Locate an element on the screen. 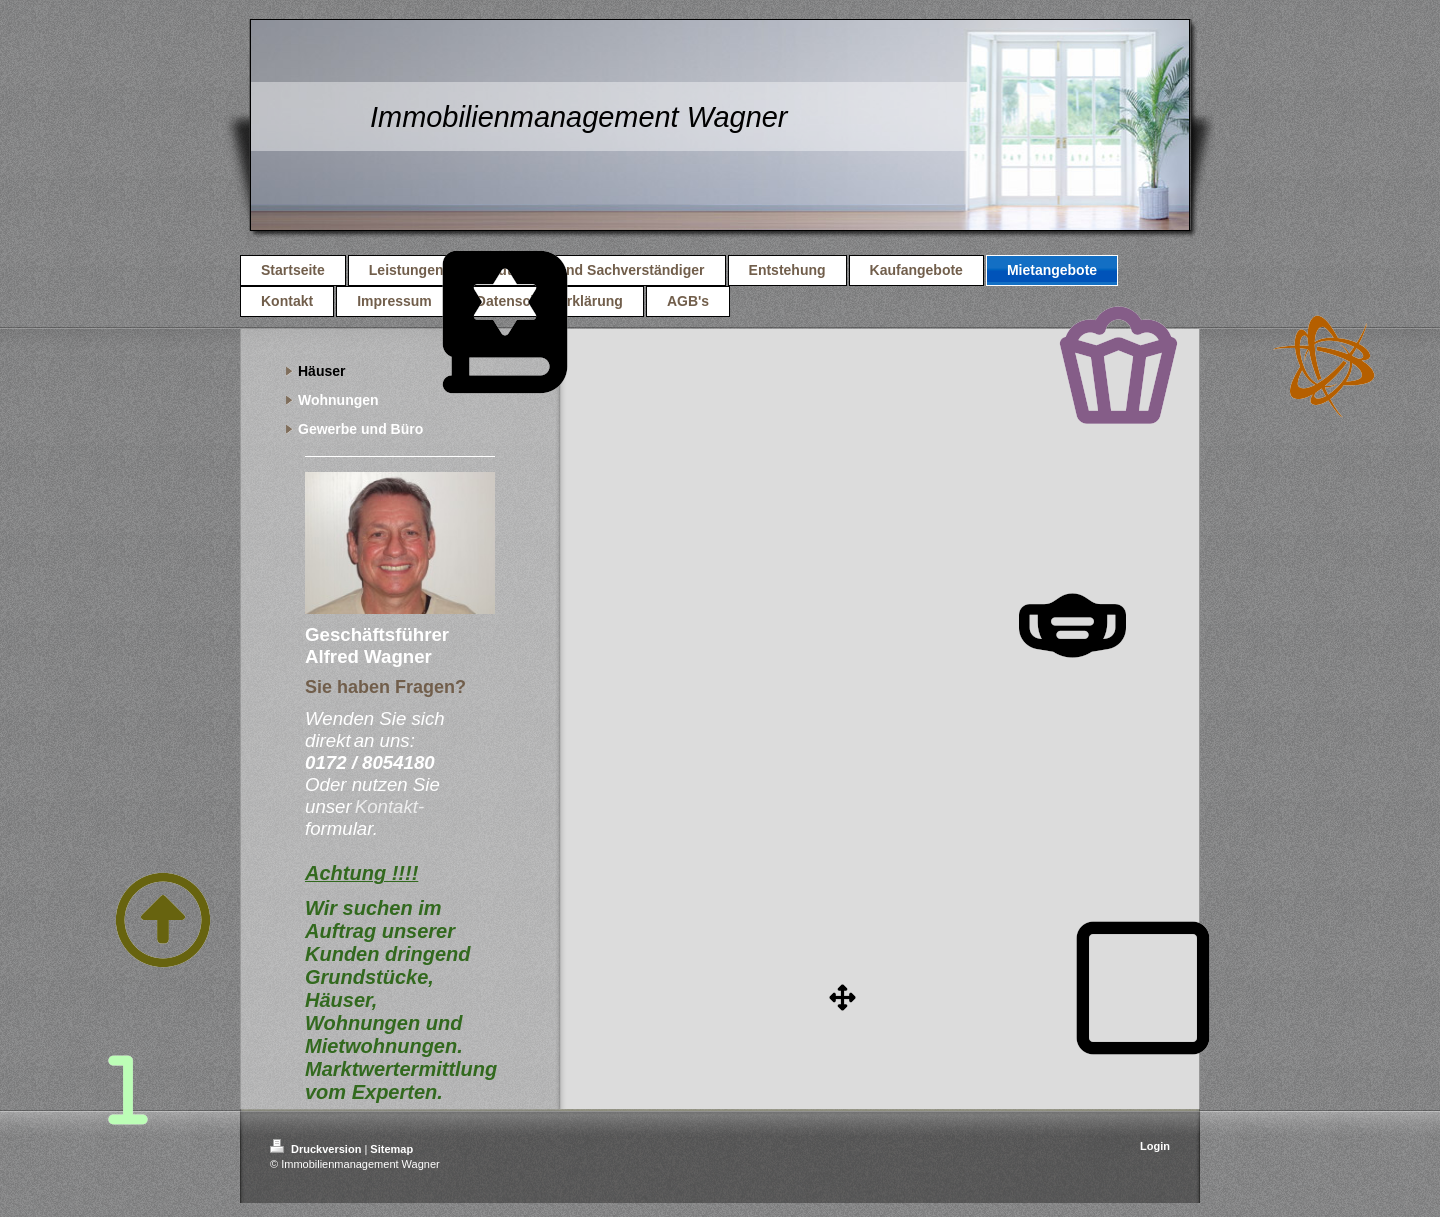 This screenshot has width=1440, height=1217. launch Battle.net gaming platform is located at coordinates (1323, 366).